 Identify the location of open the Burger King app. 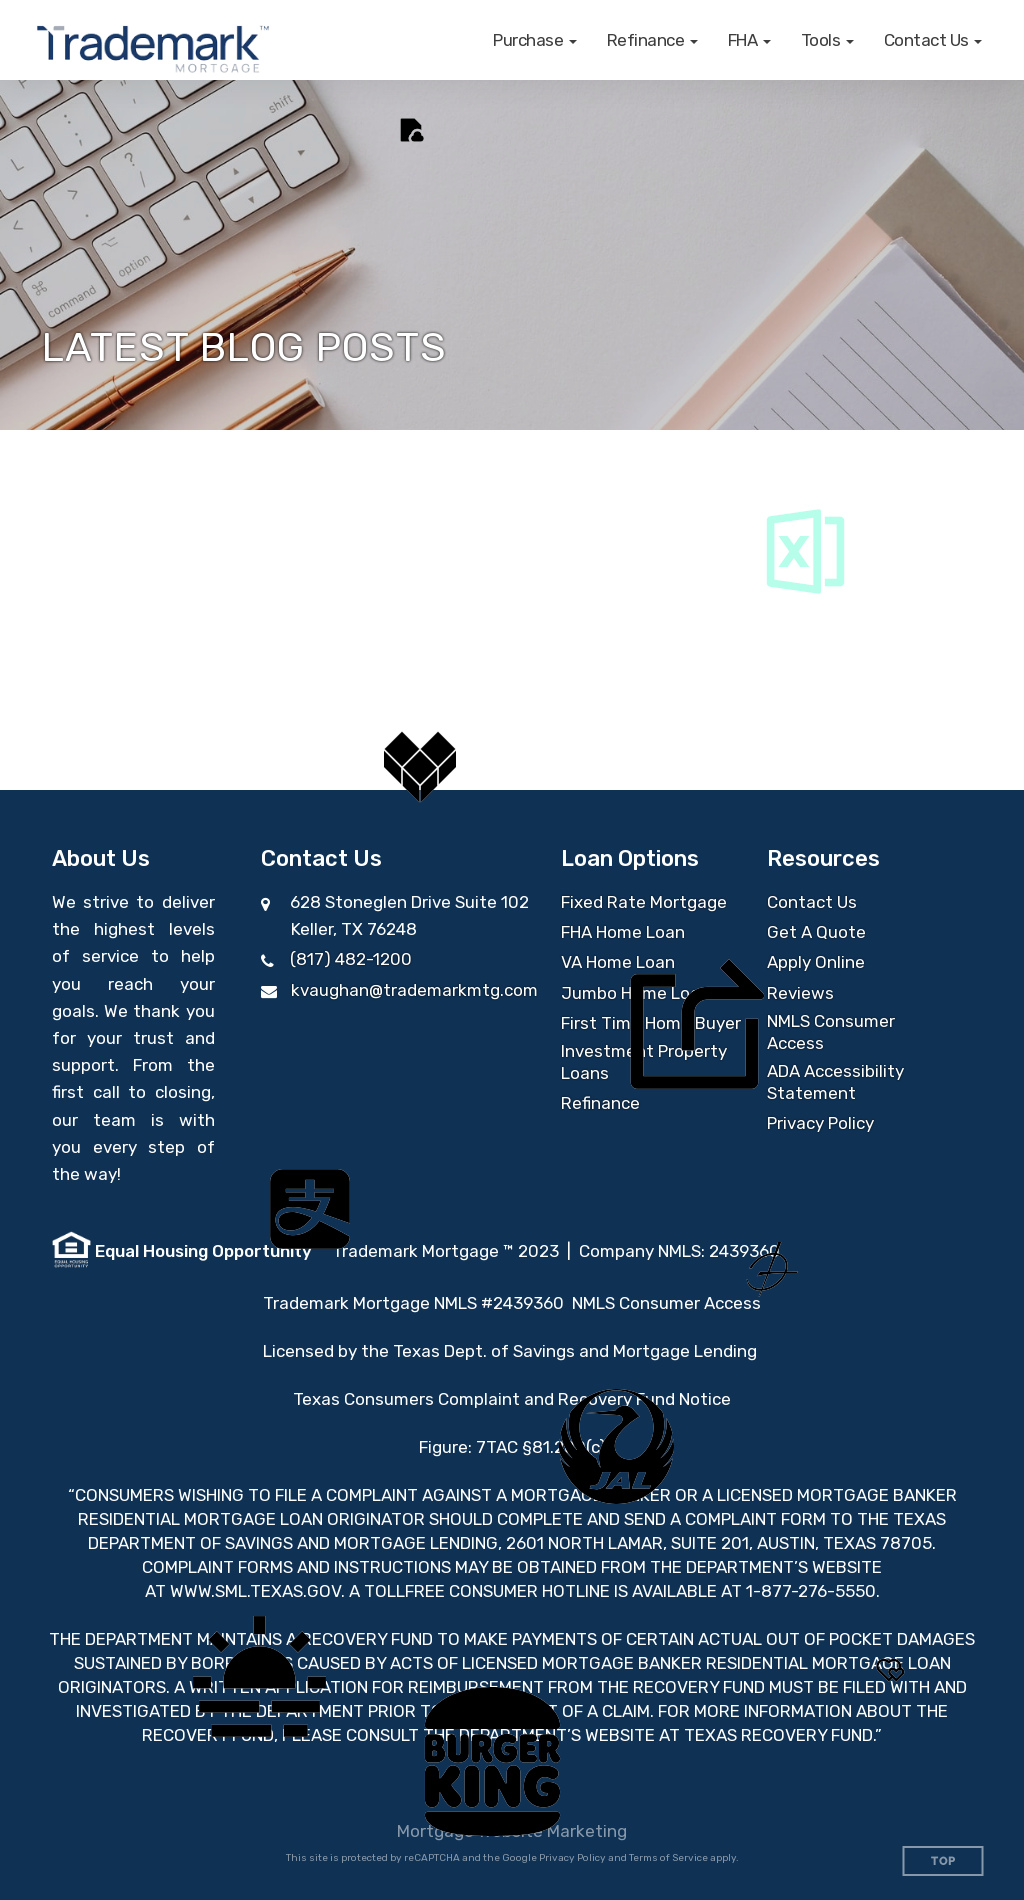
(492, 1761).